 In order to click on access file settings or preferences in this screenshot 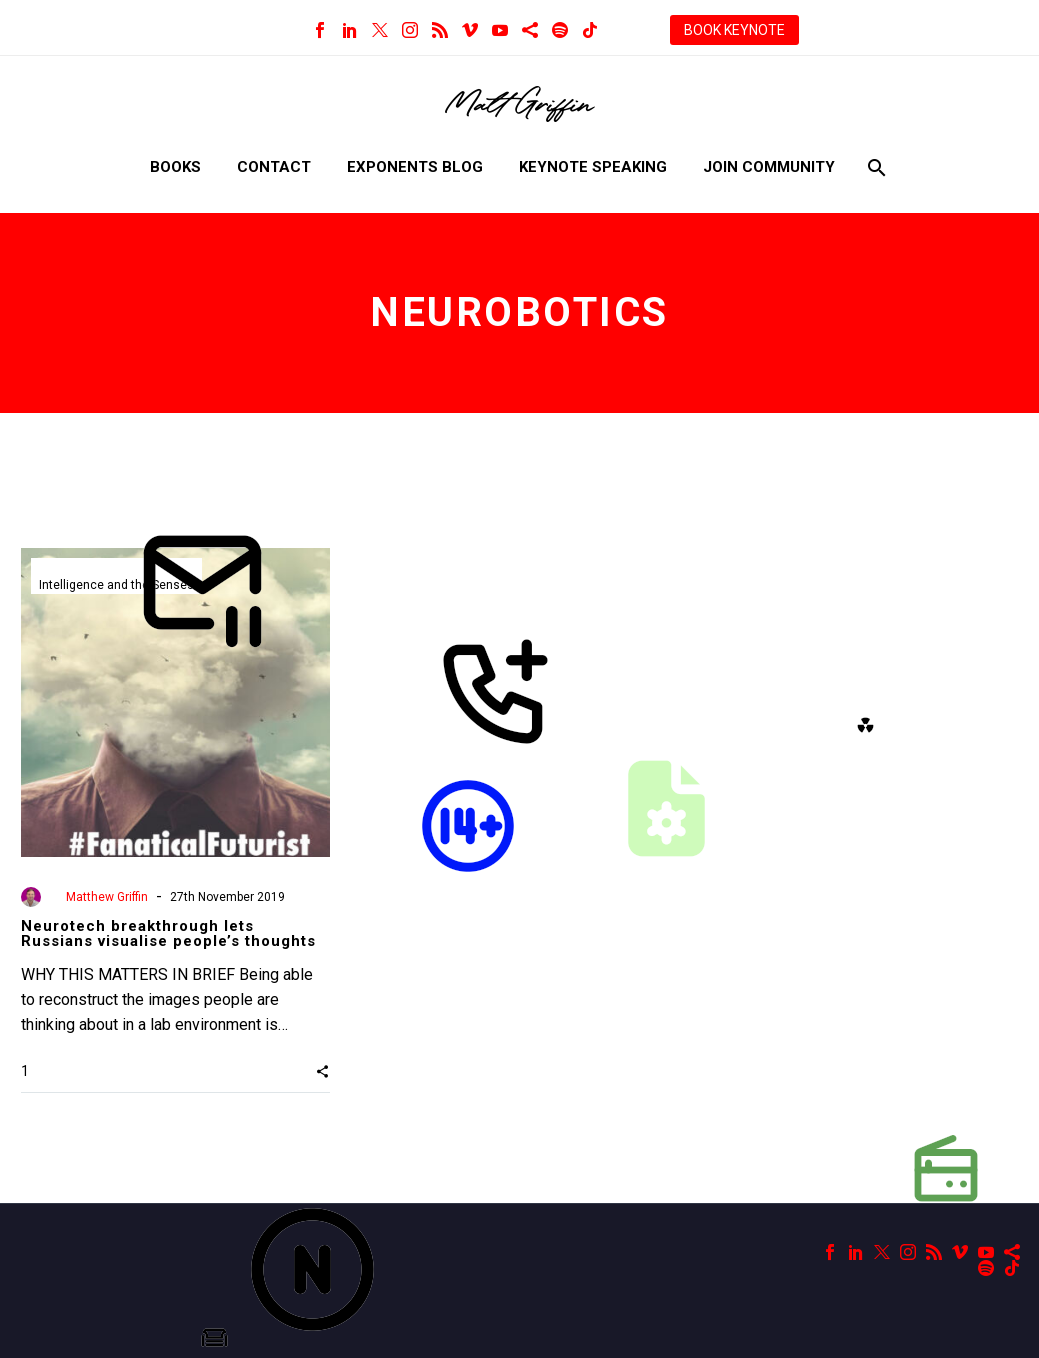, I will do `click(666, 808)`.